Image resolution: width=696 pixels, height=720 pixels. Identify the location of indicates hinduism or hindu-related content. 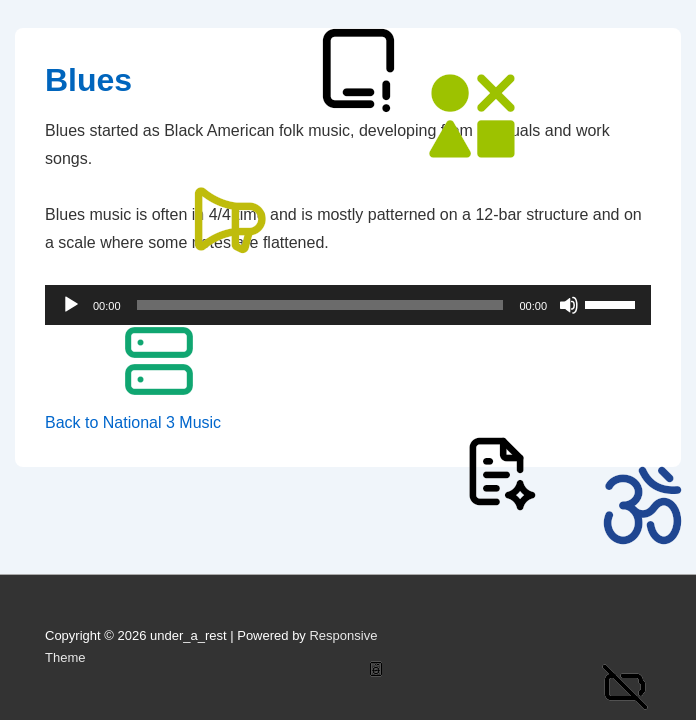
(642, 505).